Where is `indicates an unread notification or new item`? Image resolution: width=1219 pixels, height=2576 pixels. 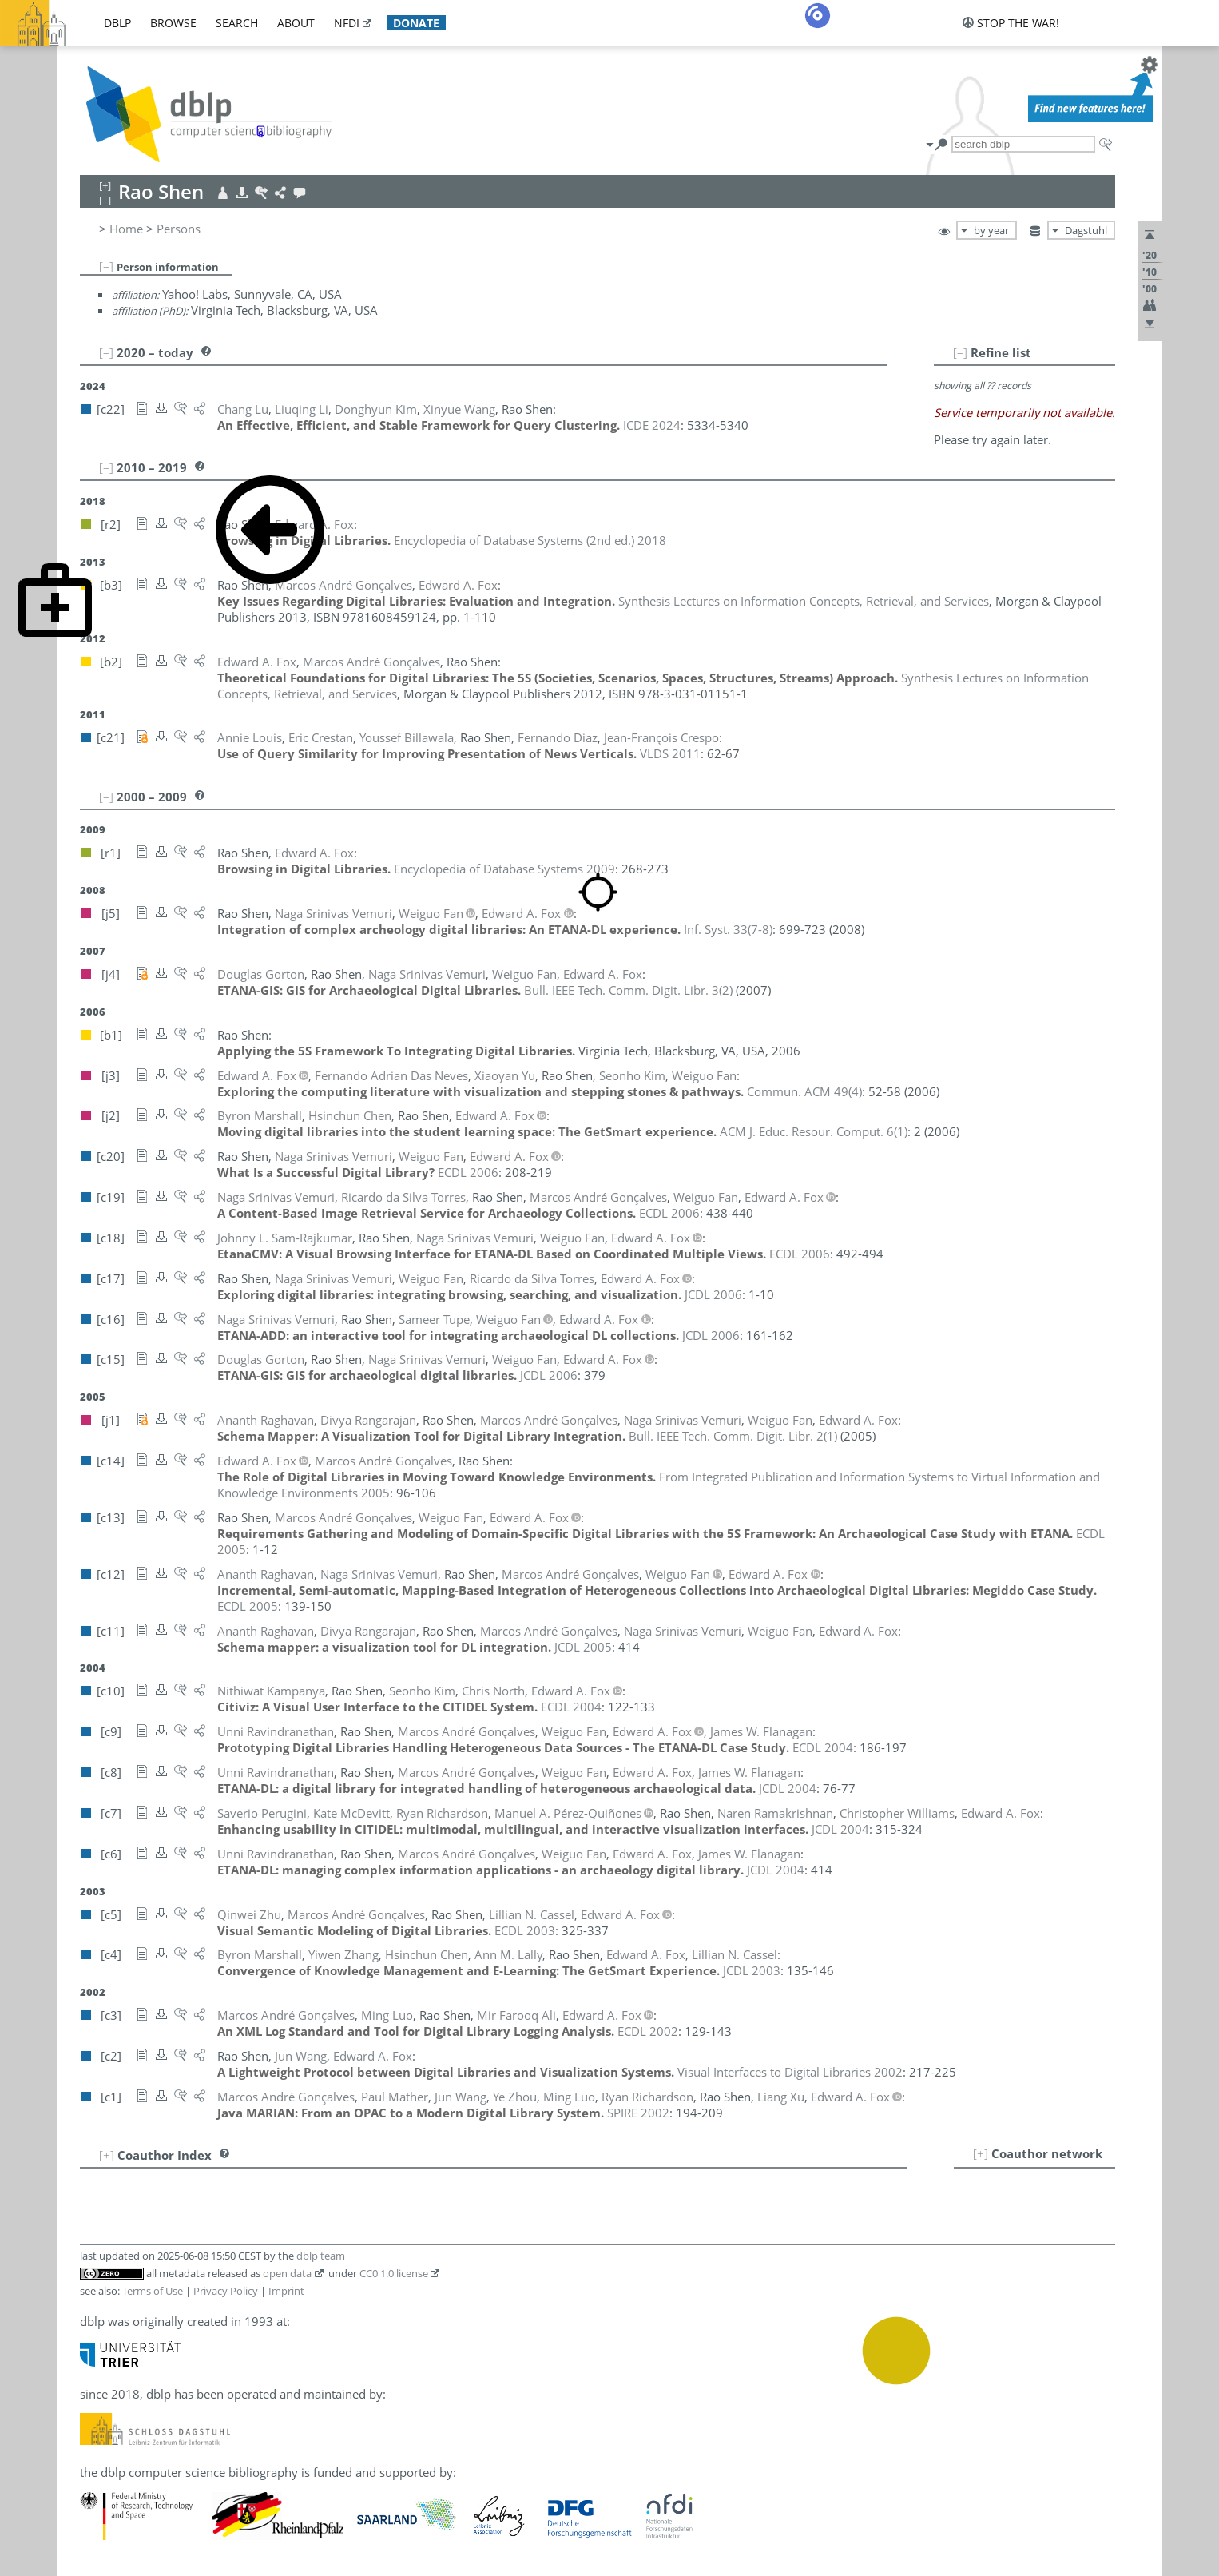 indicates an unread notification or new item is located at coordinates (896, 2351).